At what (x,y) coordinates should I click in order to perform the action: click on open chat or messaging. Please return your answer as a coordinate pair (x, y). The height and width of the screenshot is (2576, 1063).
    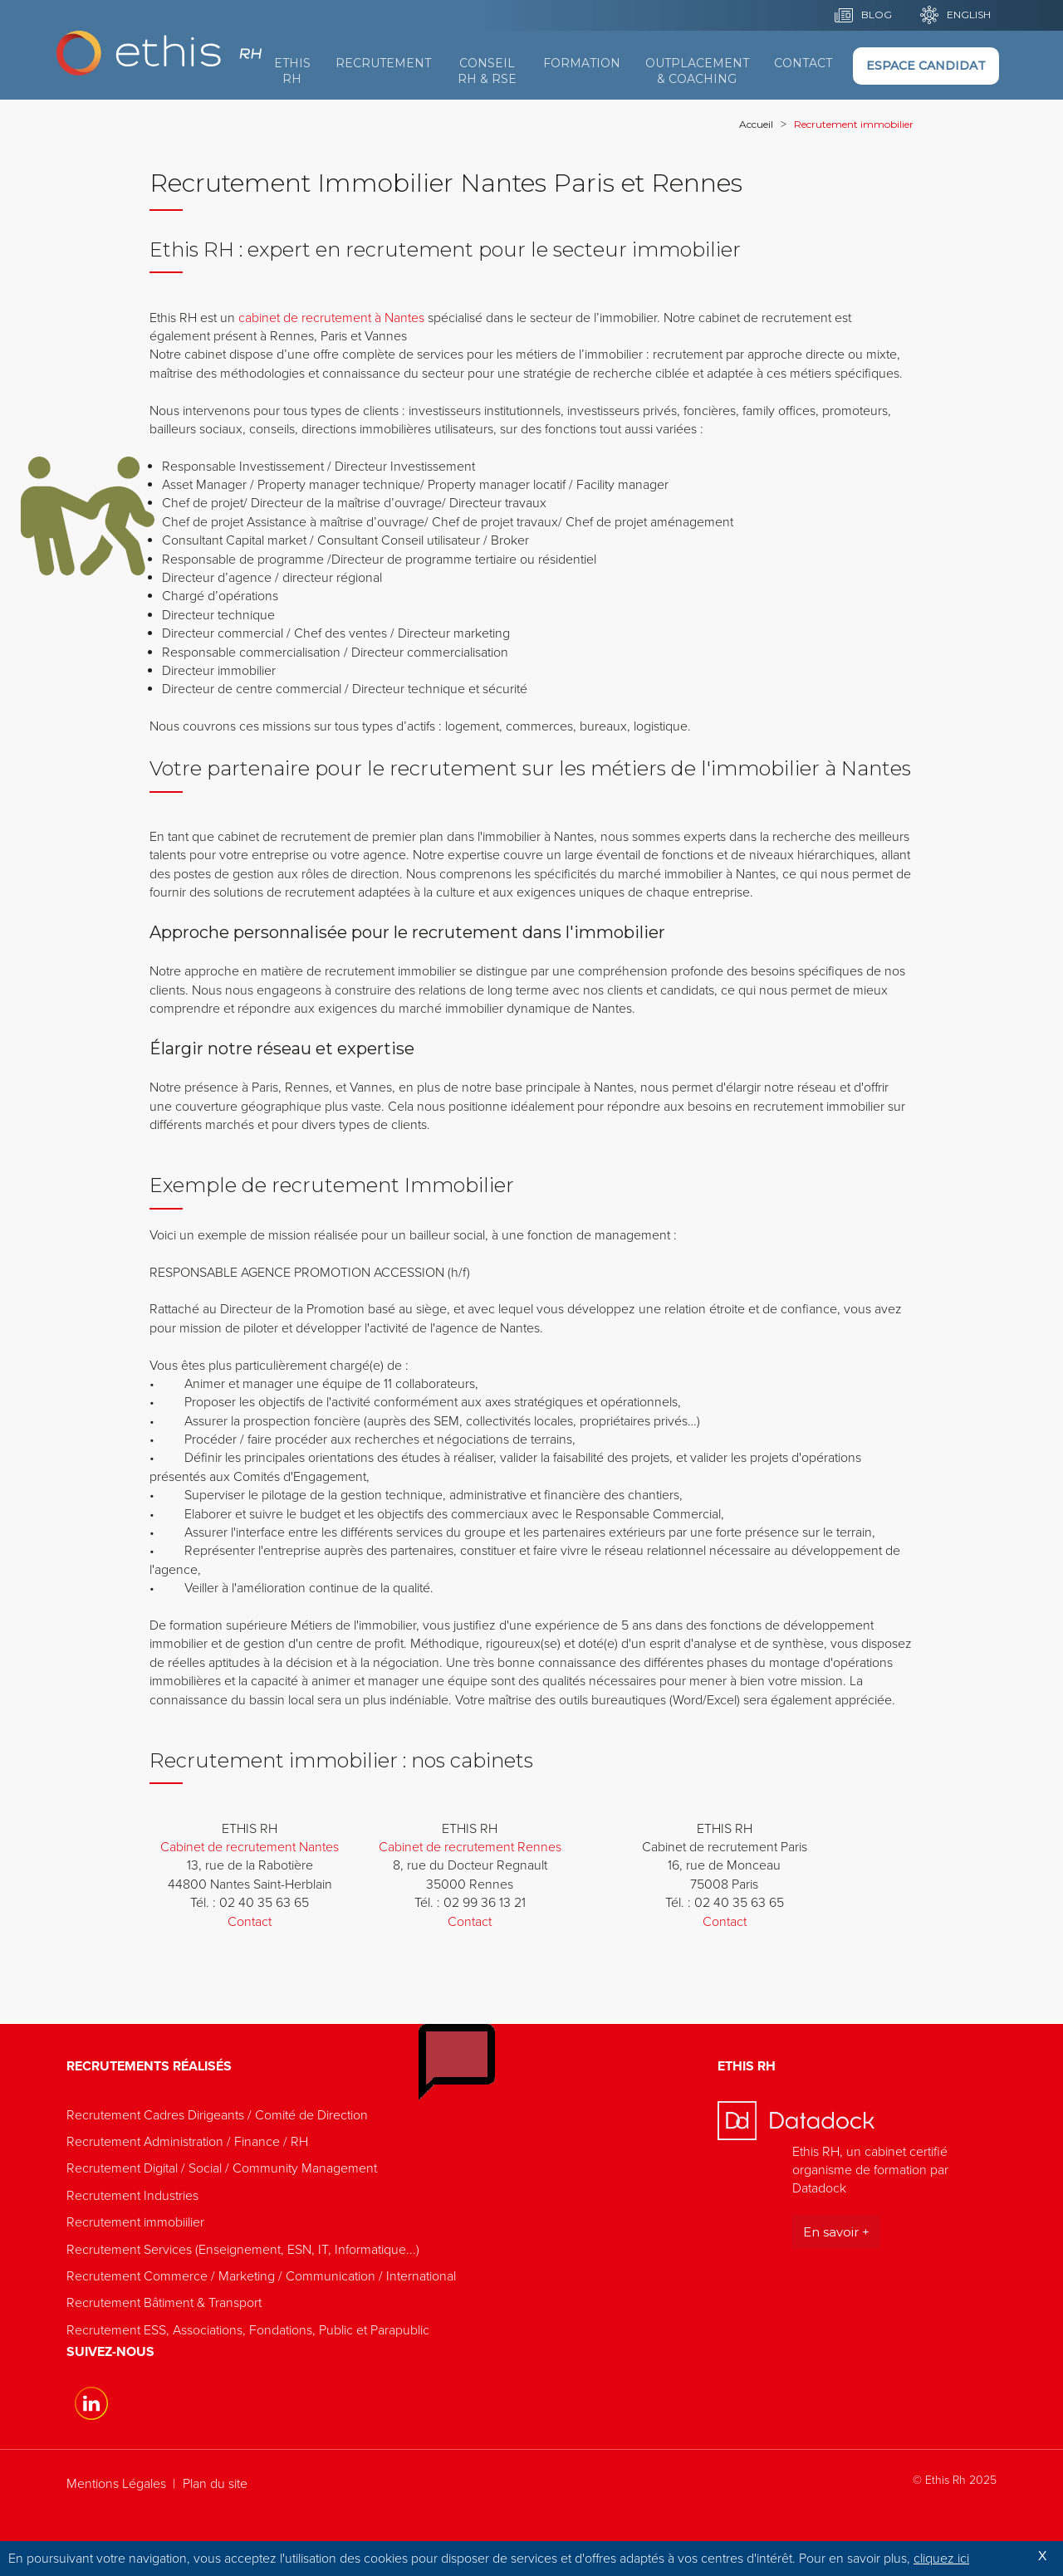
    Looking at the image, I should click on (457, 2062).